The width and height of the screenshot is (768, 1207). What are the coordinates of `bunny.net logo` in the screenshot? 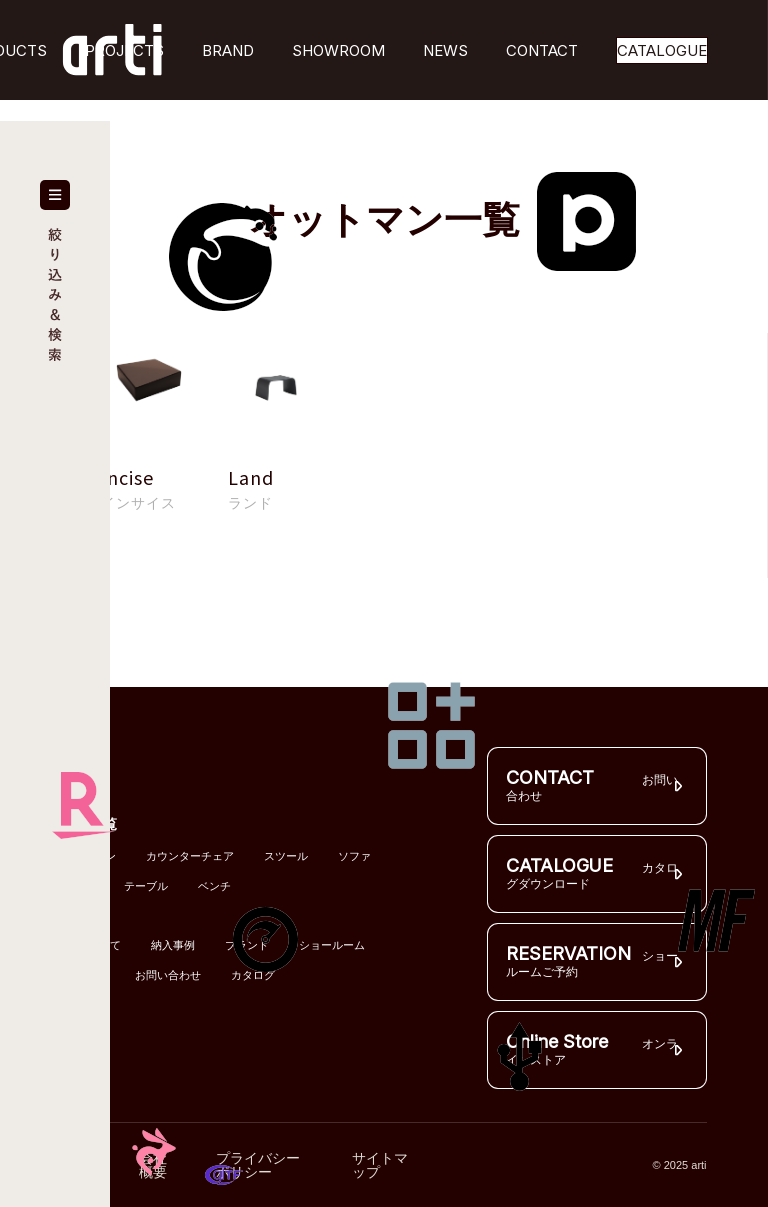 It's located at (154, 1152).